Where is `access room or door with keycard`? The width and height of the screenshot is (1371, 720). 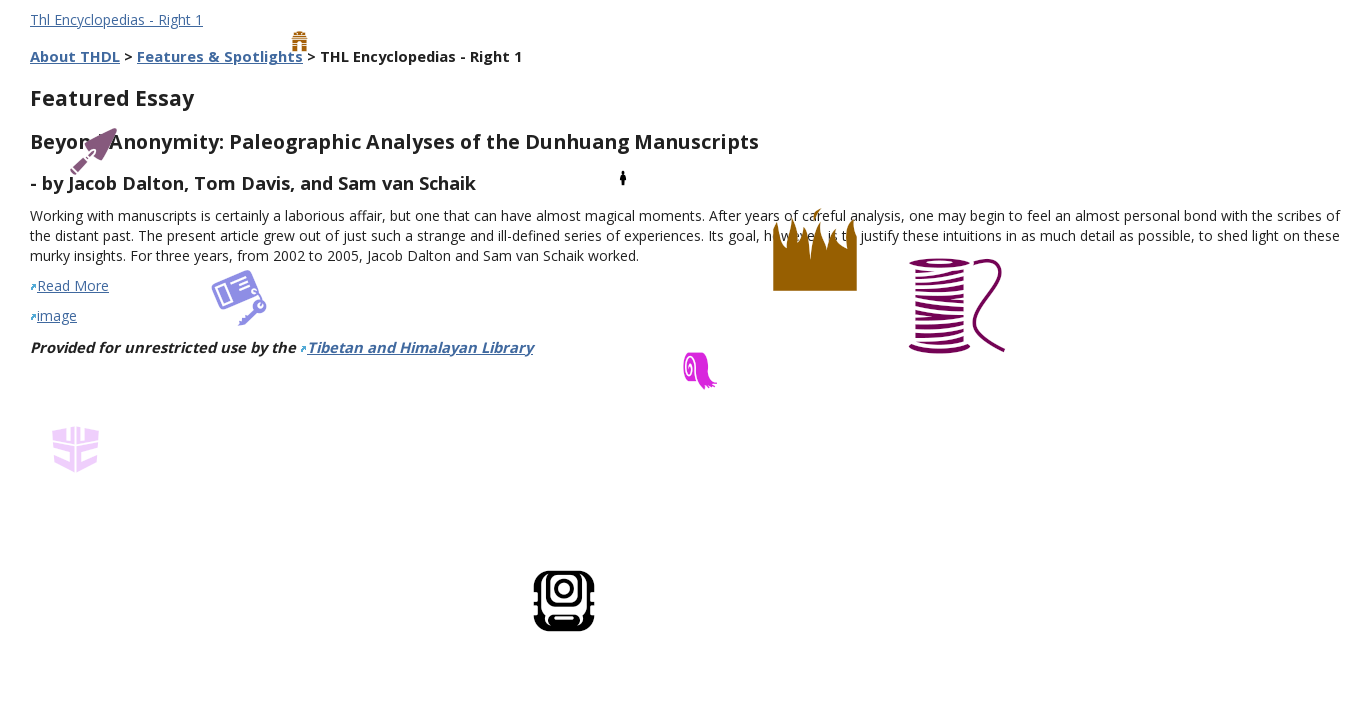 access room or door with keycard is located at coordinates (239, 298).